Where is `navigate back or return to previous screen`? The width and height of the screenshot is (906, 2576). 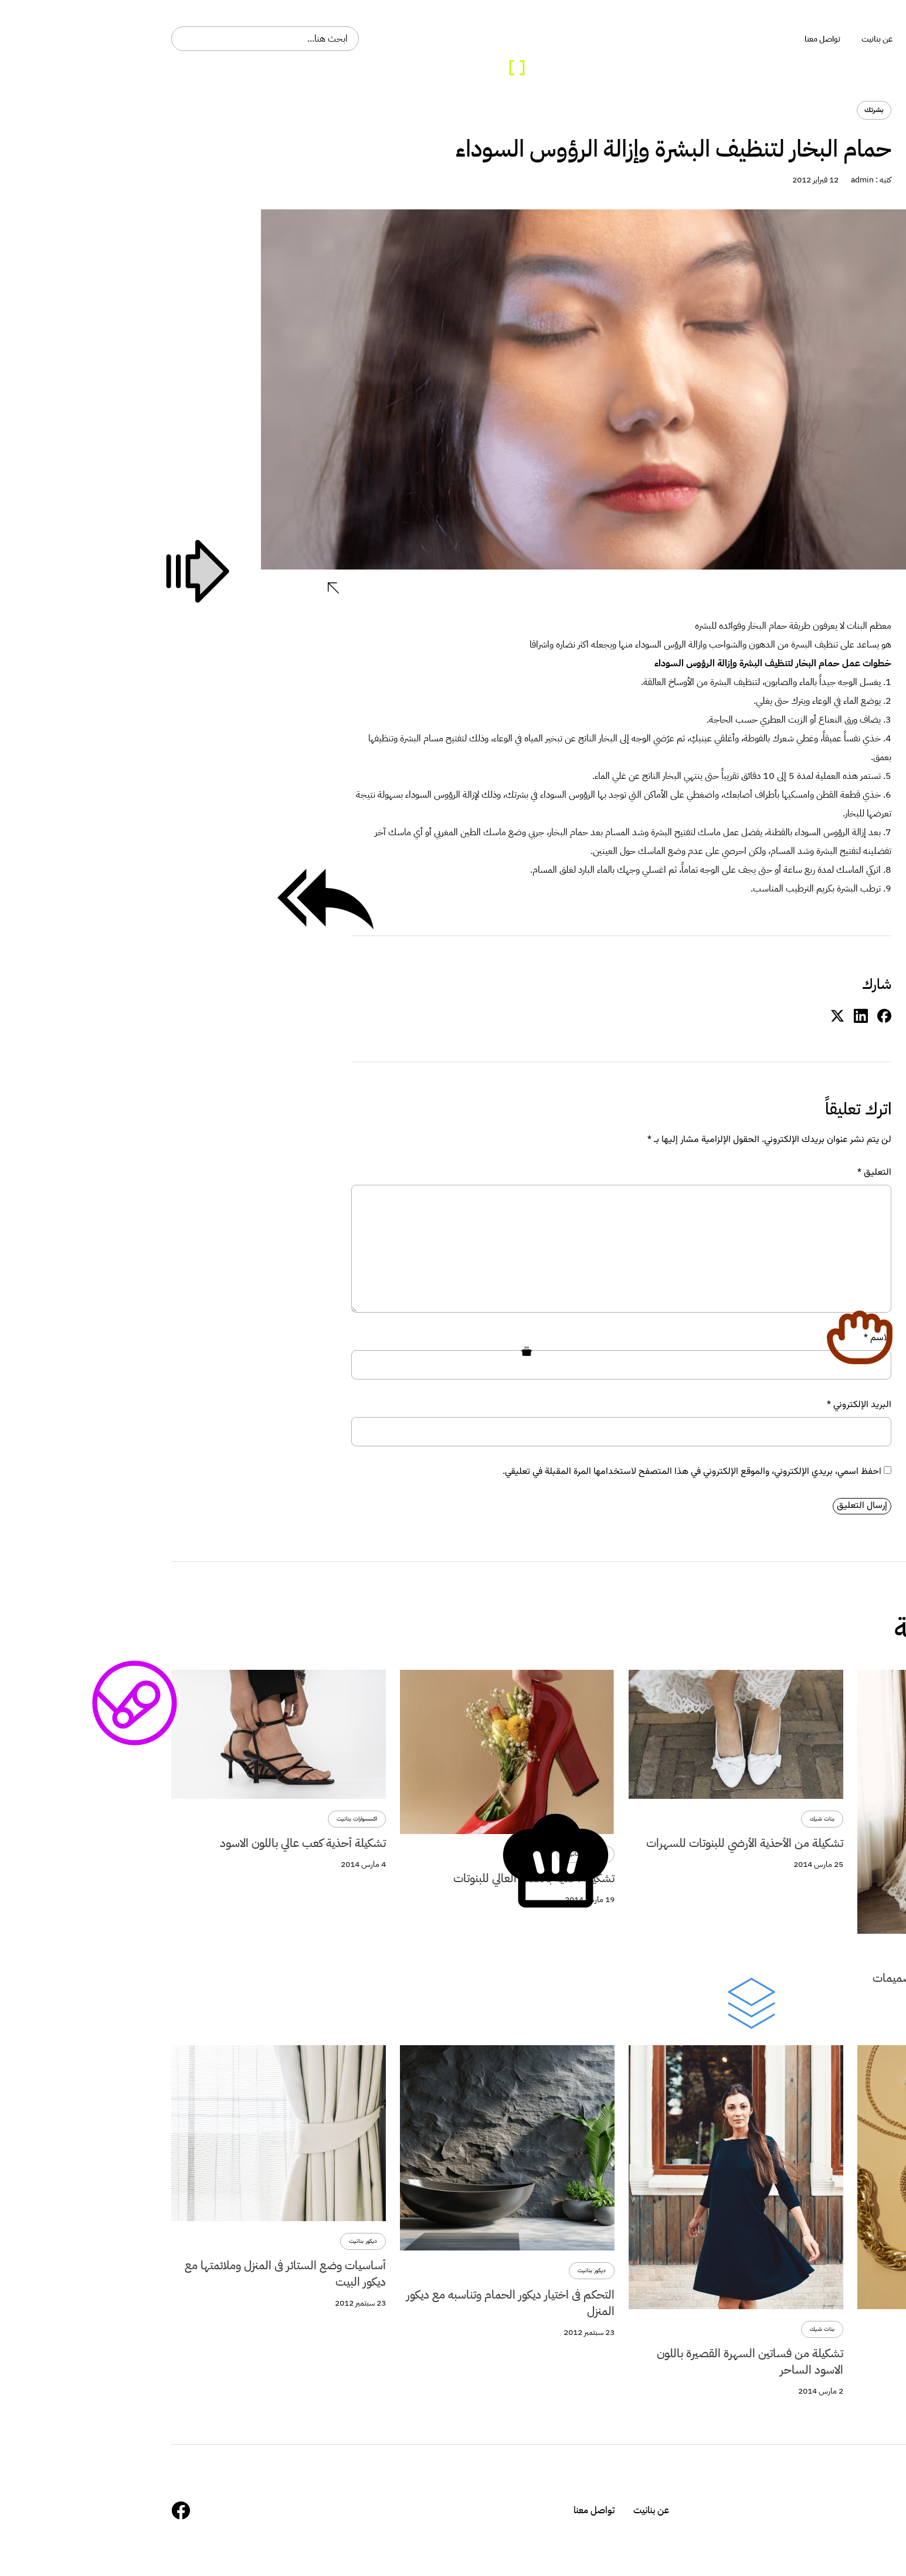 navigate back or return to previous screen is located at coordinates (333, 588).